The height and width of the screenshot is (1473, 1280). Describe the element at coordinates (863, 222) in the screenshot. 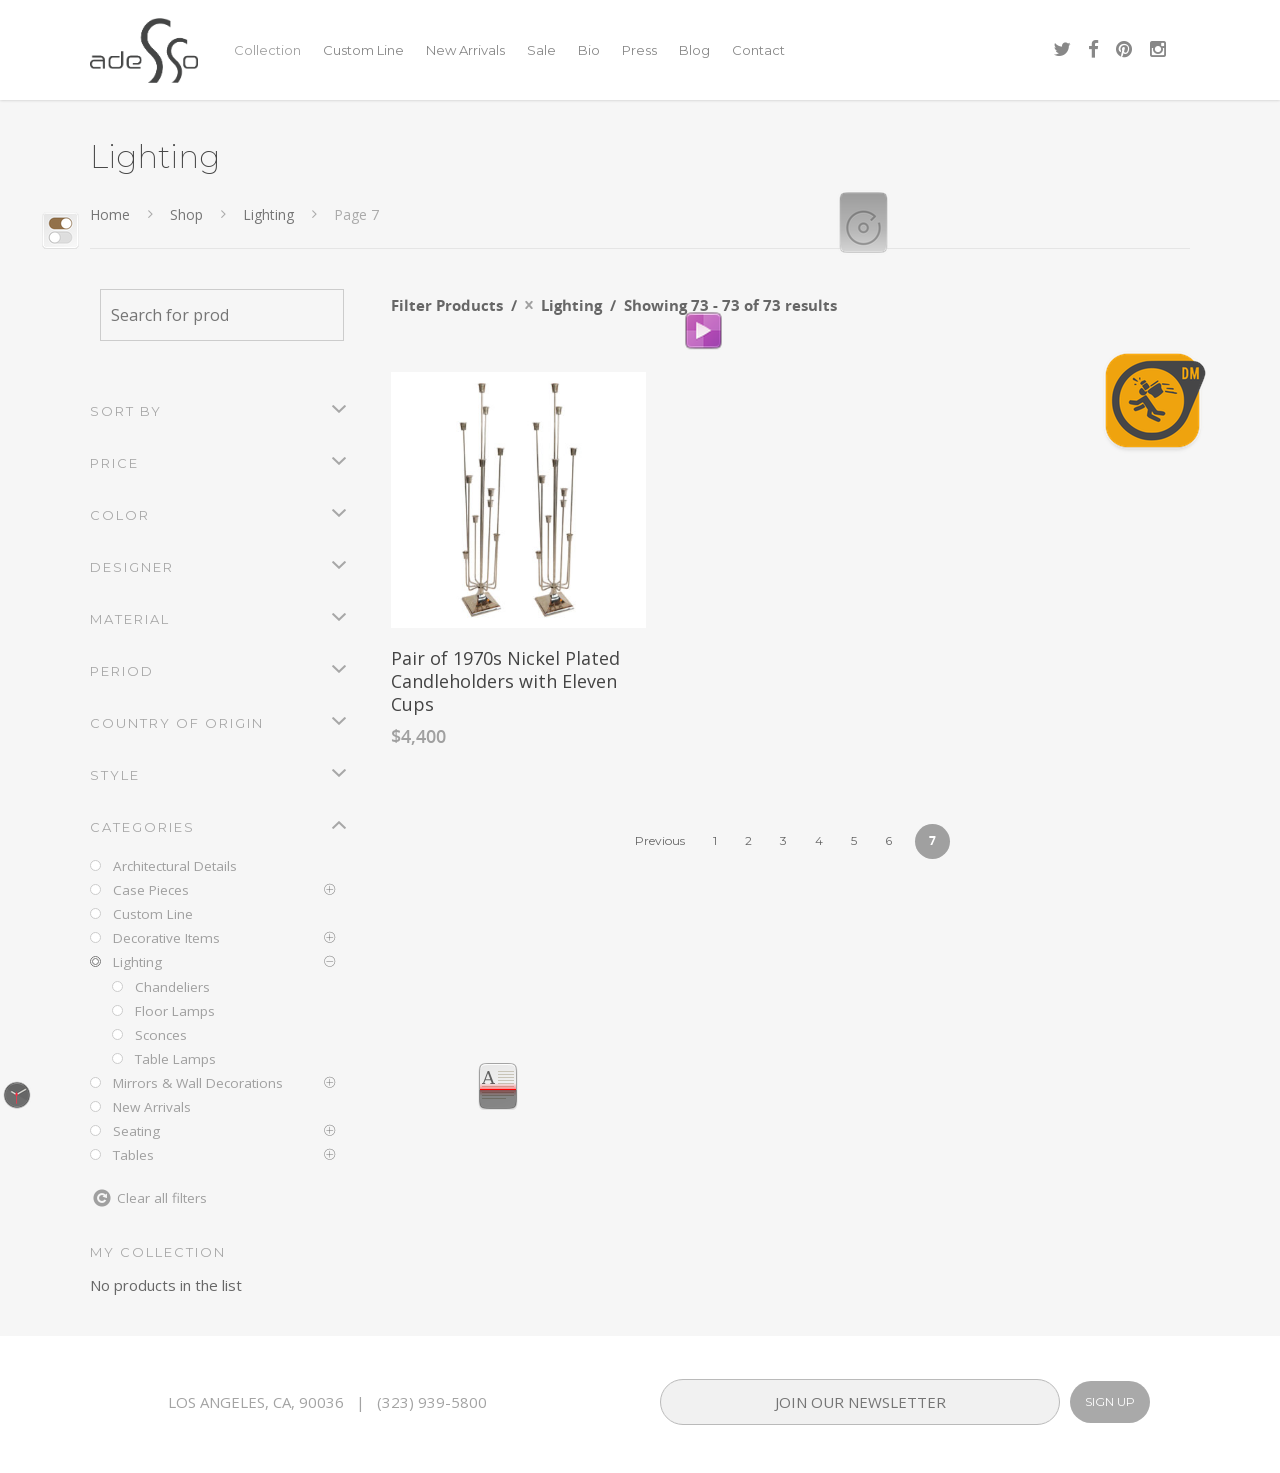

I see `access hard drive storage` at that location.